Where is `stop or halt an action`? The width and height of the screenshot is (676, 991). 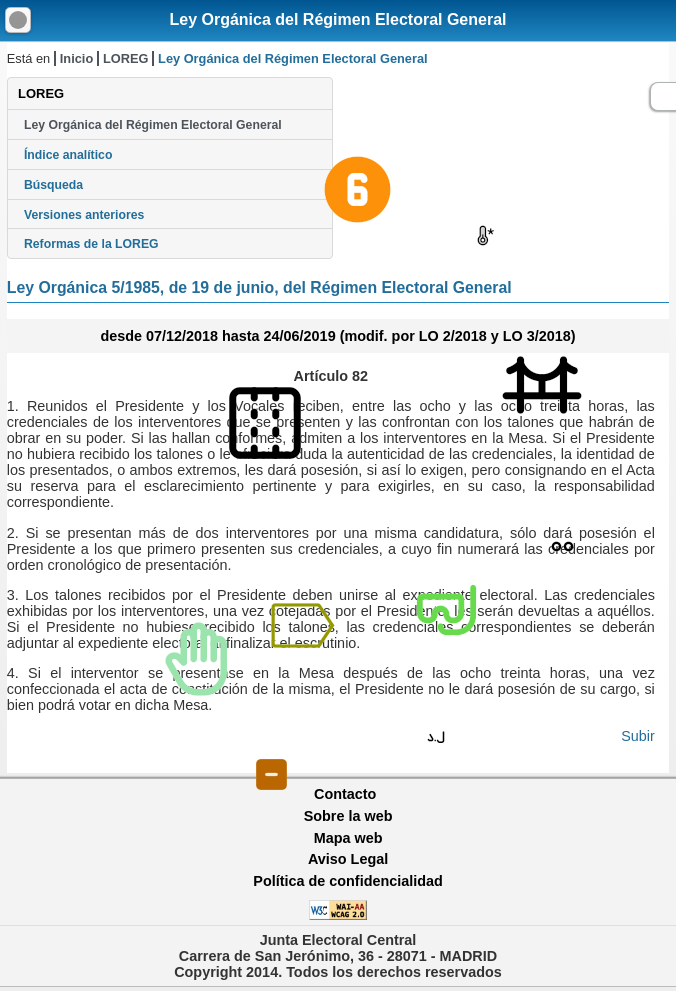 stop or halt an action is located at coordinates (197, 659).